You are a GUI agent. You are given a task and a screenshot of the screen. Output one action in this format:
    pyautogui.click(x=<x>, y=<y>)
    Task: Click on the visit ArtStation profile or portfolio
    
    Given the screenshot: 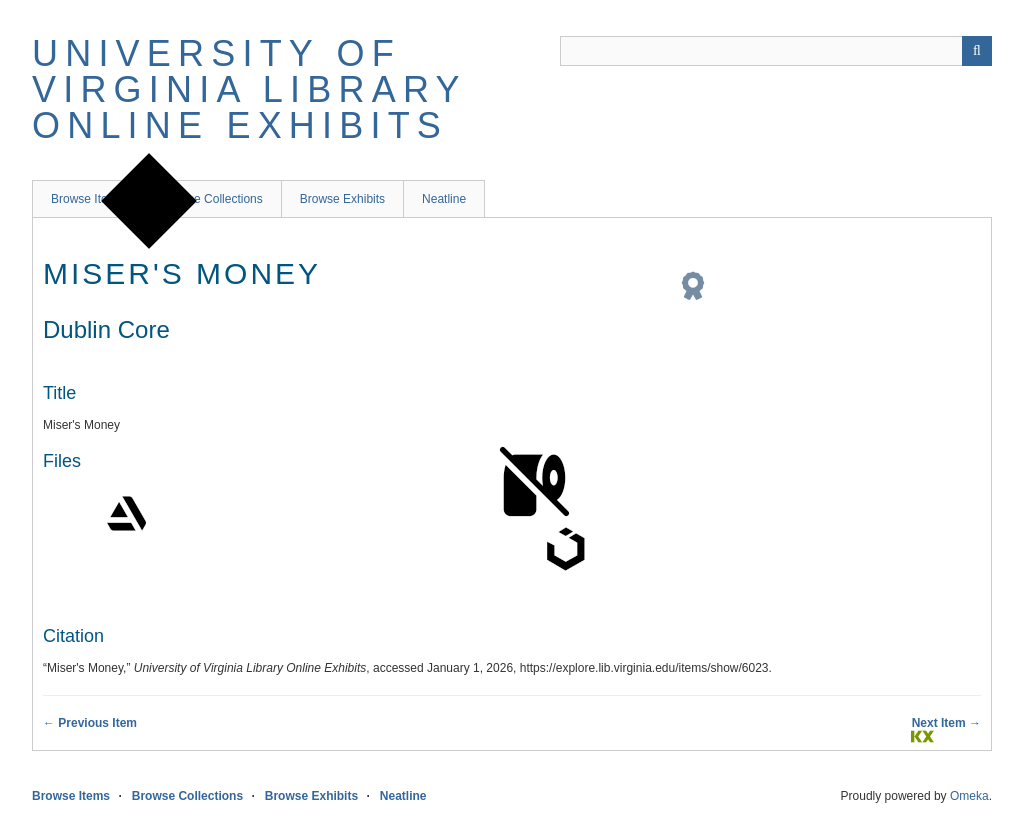 What is the action you would take?
    pyautogui.click(x=126, y=513)
    